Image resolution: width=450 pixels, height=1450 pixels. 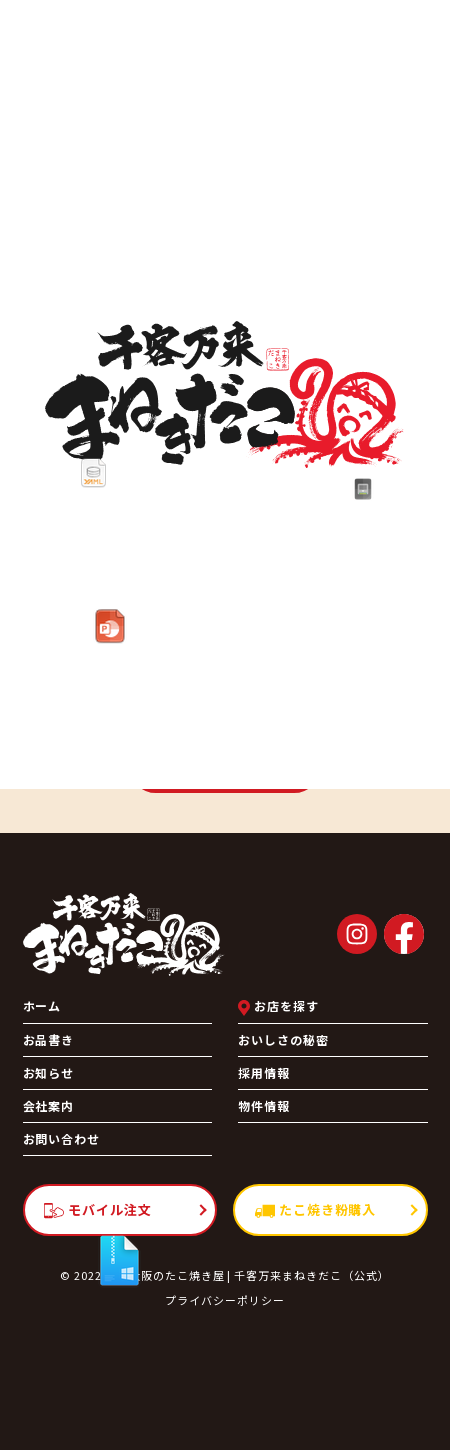 I want to click on a compressed windows executable file, so click(x=119, y=1261).